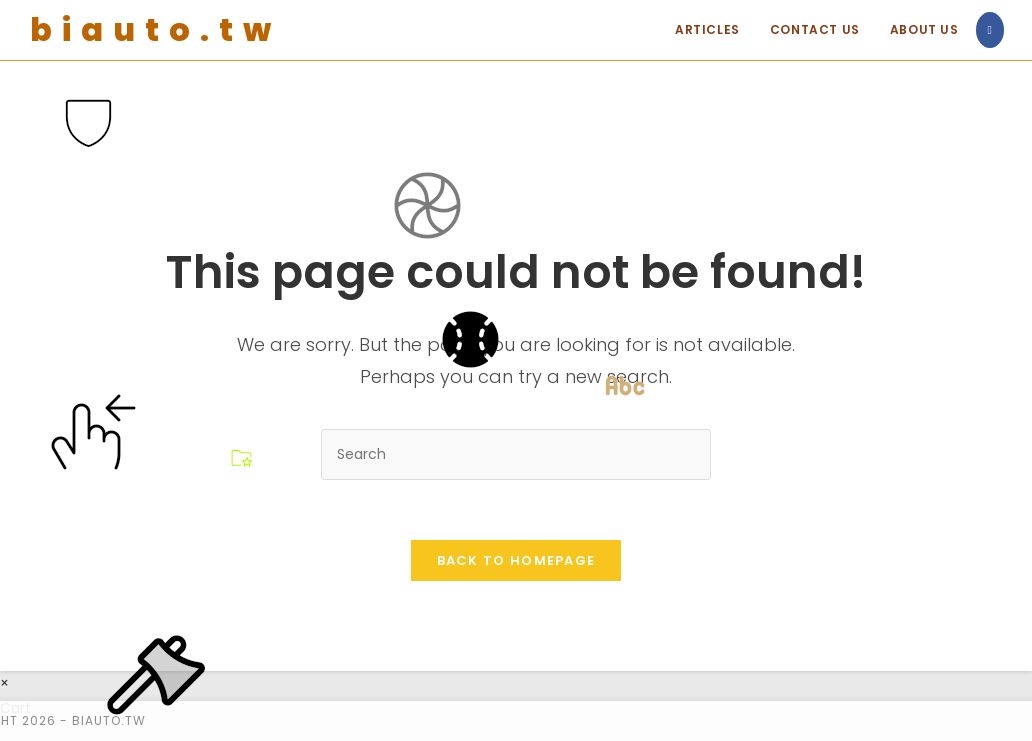 Image resolution: width=1032 pixels, height=741 pixels. Describe the element at coordinates (470, 339) in the screenshot. I see `view baseball scores or stats` at that location.